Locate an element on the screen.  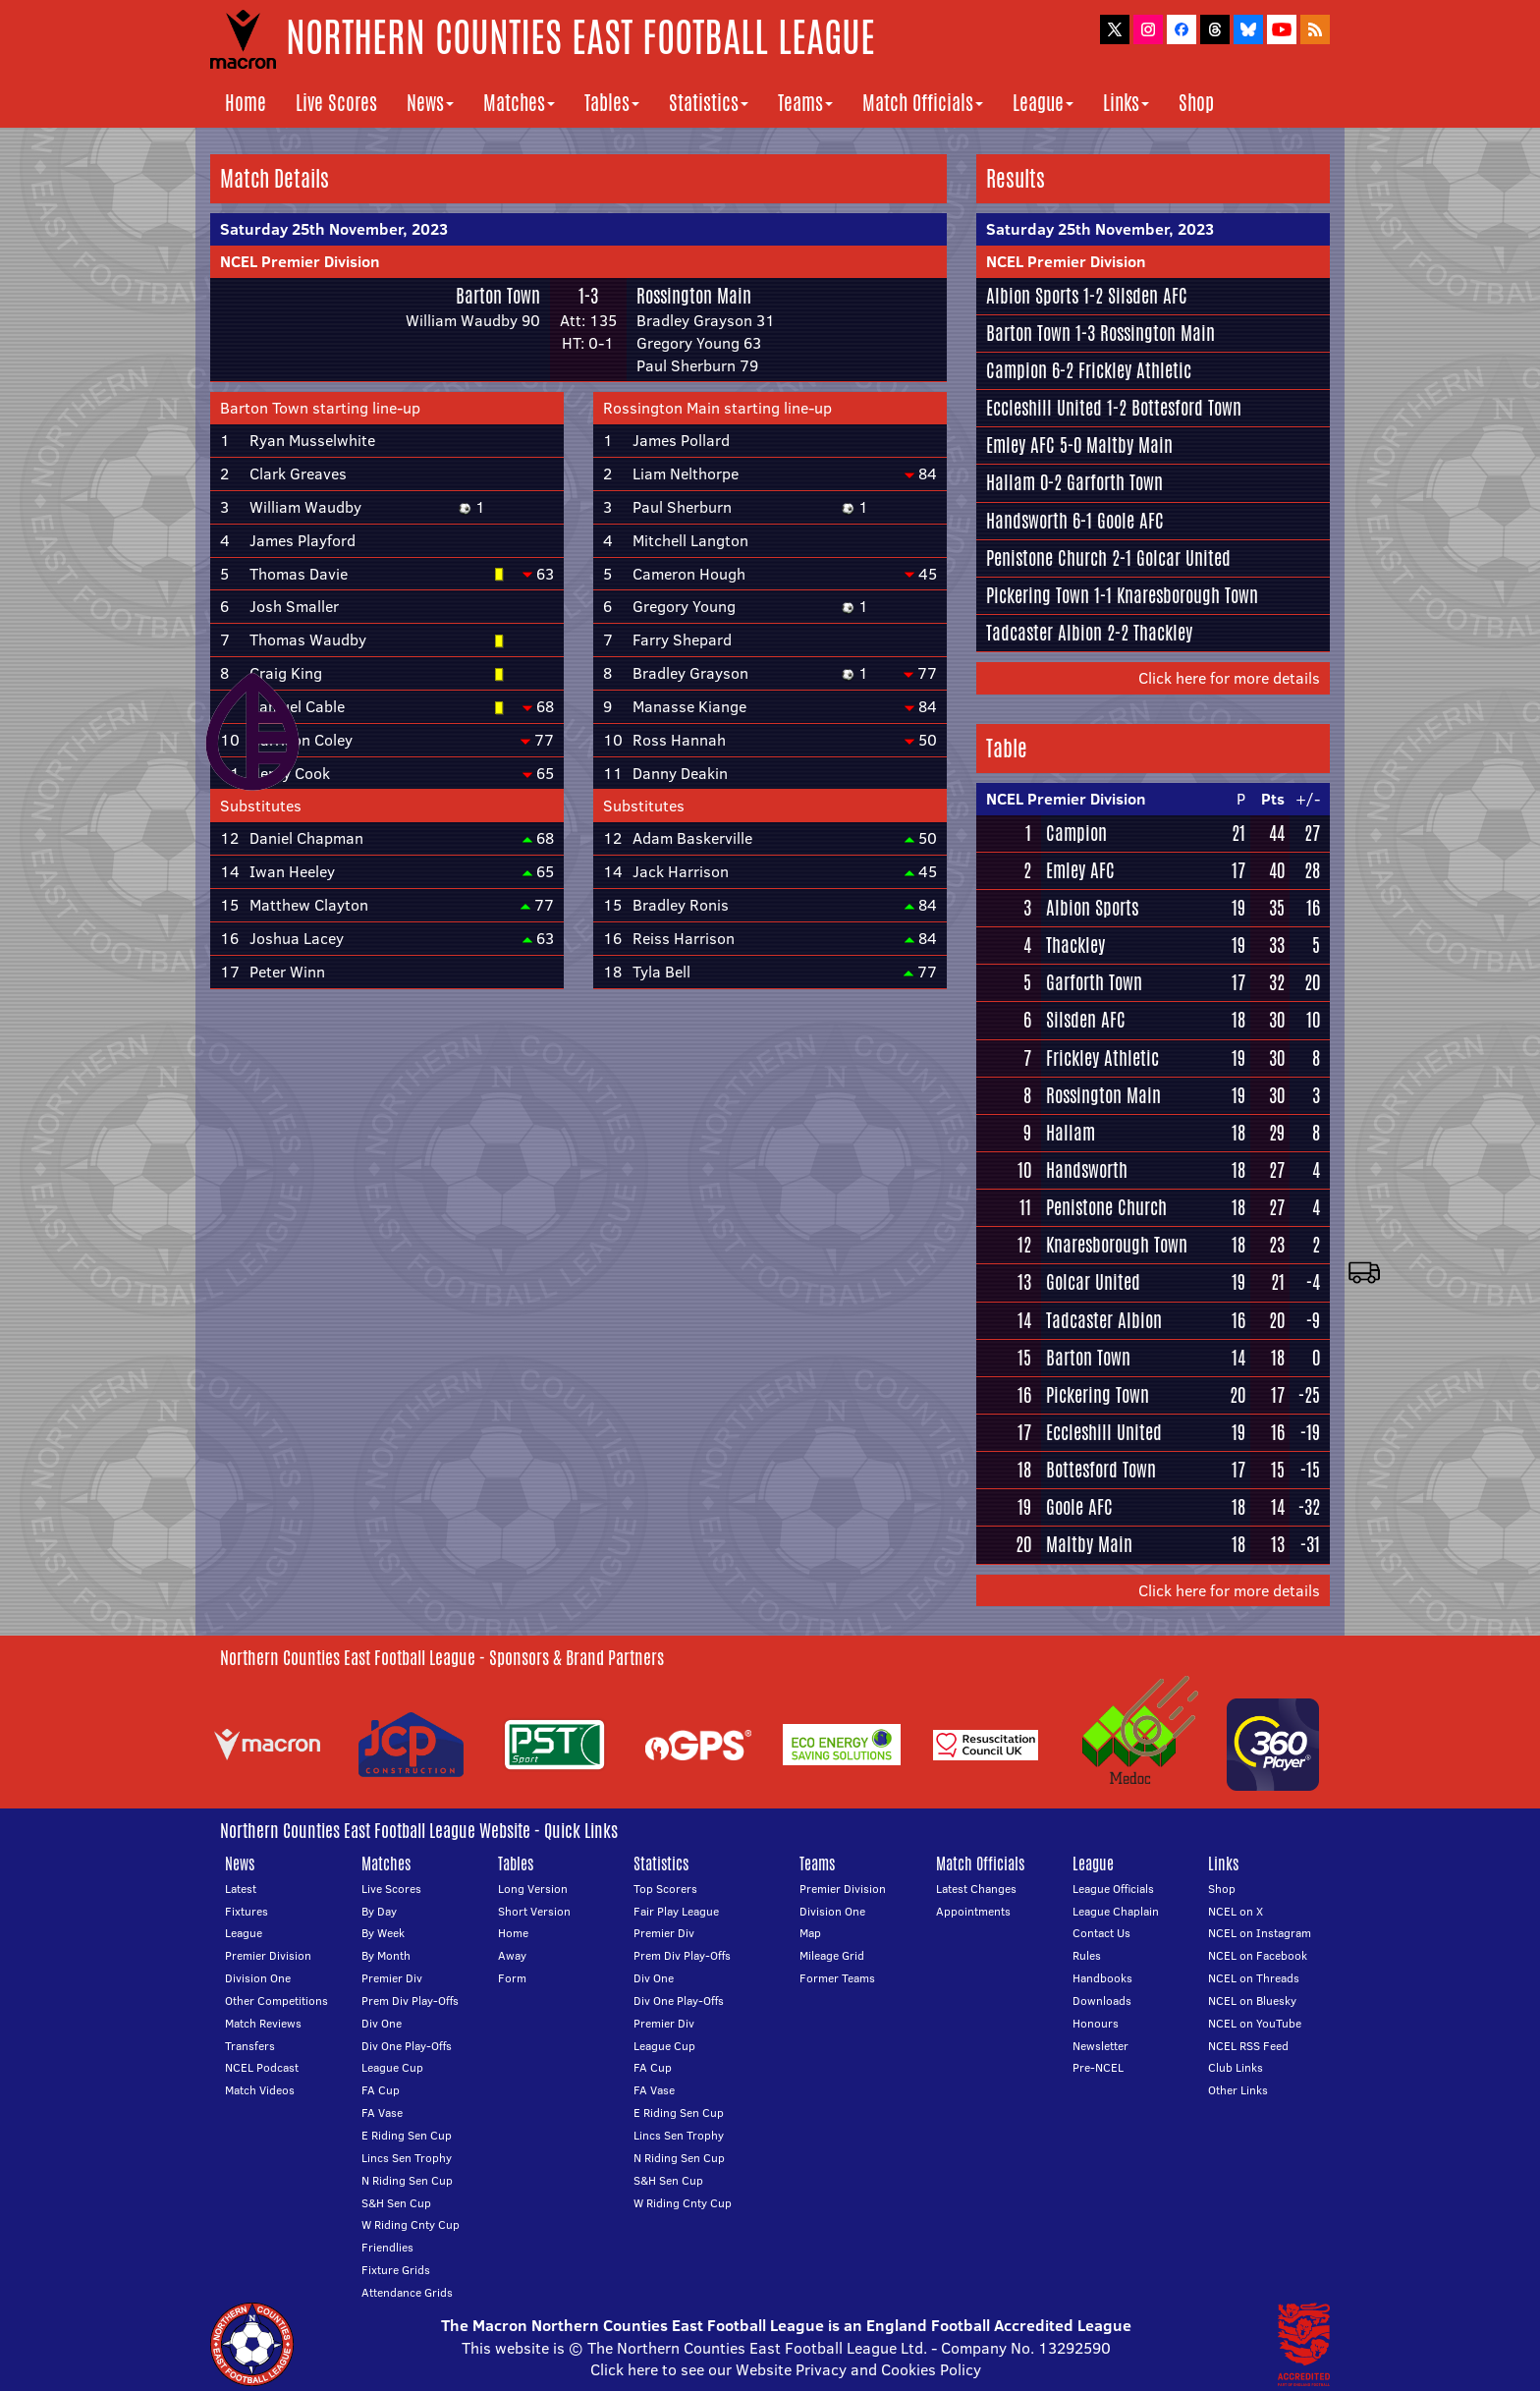
track your delivery status is located at coordinates (1363, 1271).